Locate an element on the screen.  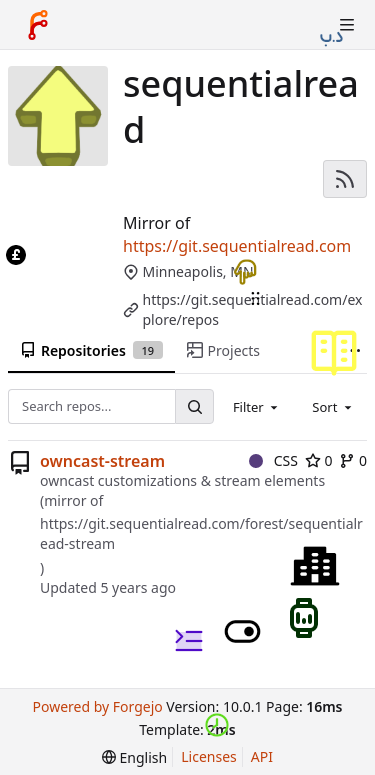
view balance in British pounds is located at coordinates (16, 255).